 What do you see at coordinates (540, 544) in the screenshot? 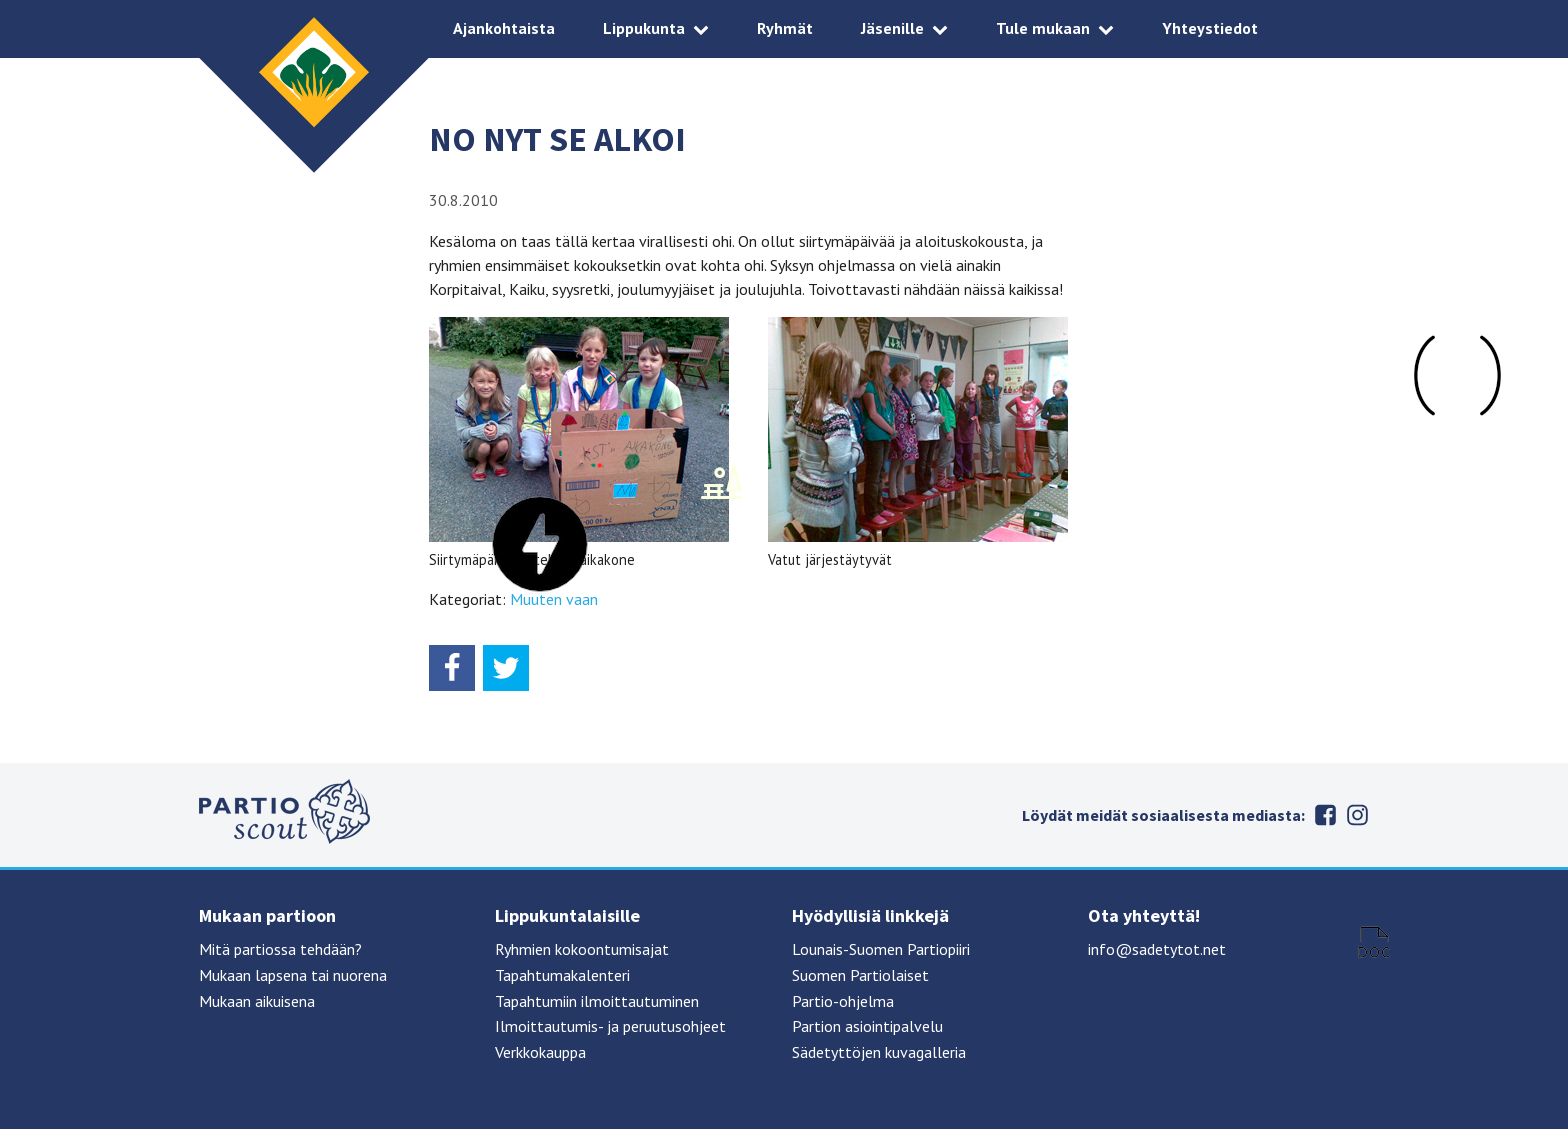
I see `indicates offline or cached content available` at bounding box center [540, 544].